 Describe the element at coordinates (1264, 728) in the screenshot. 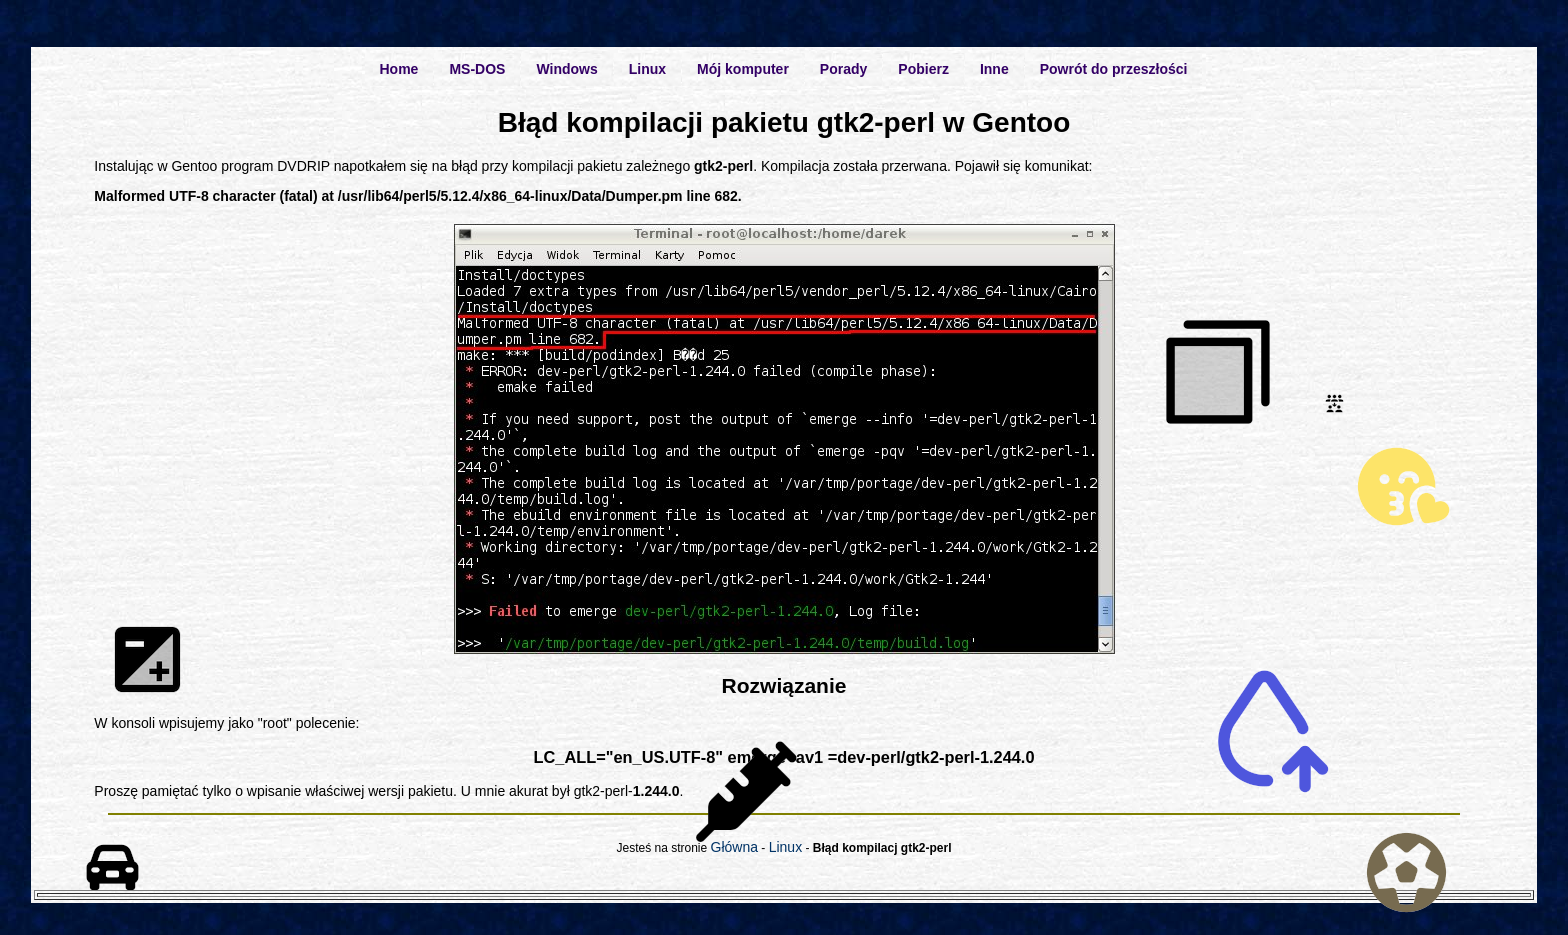

I see `increase water or liquid level` at that location.